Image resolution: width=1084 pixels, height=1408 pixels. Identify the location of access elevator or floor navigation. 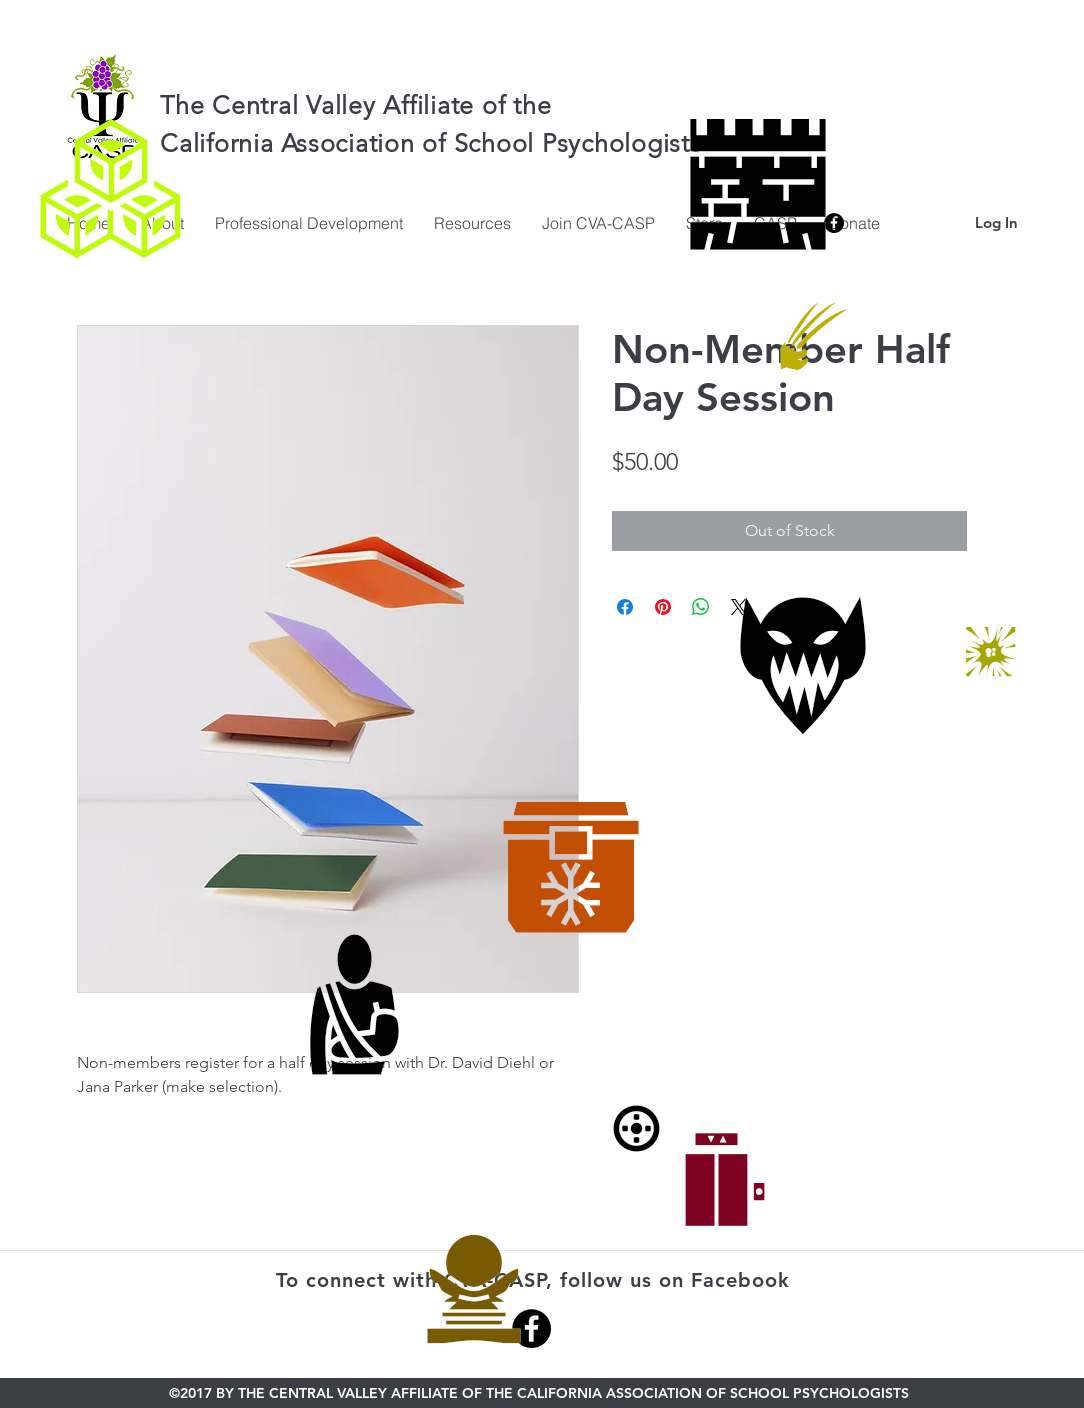
(716, 1178).